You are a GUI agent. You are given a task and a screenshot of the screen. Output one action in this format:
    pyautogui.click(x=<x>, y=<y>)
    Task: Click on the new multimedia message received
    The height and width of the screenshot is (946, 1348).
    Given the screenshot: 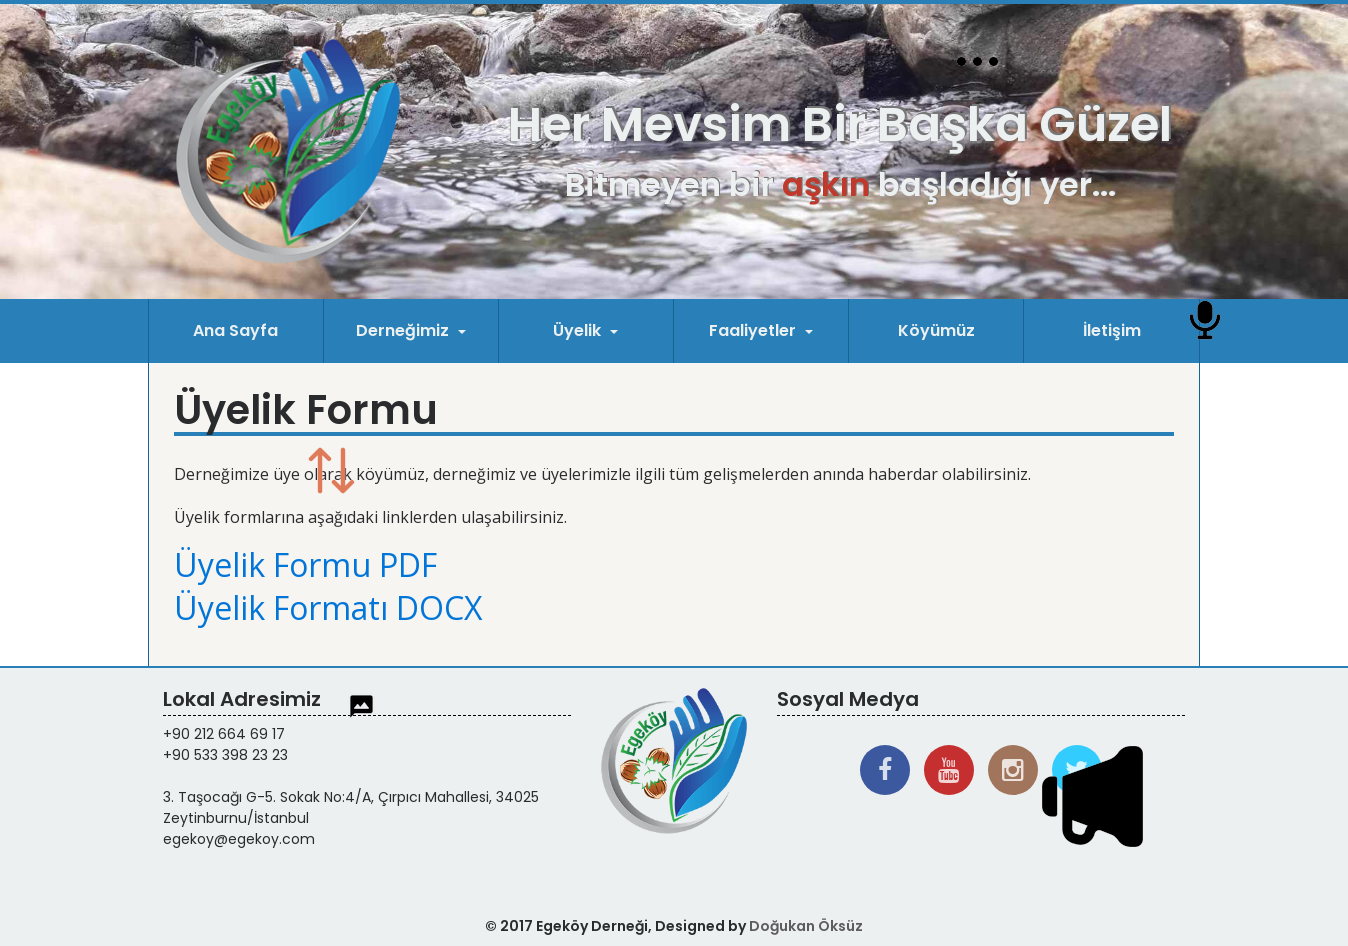 What is the action you would take?
    pyautogui.click(x=361, y=706)
    